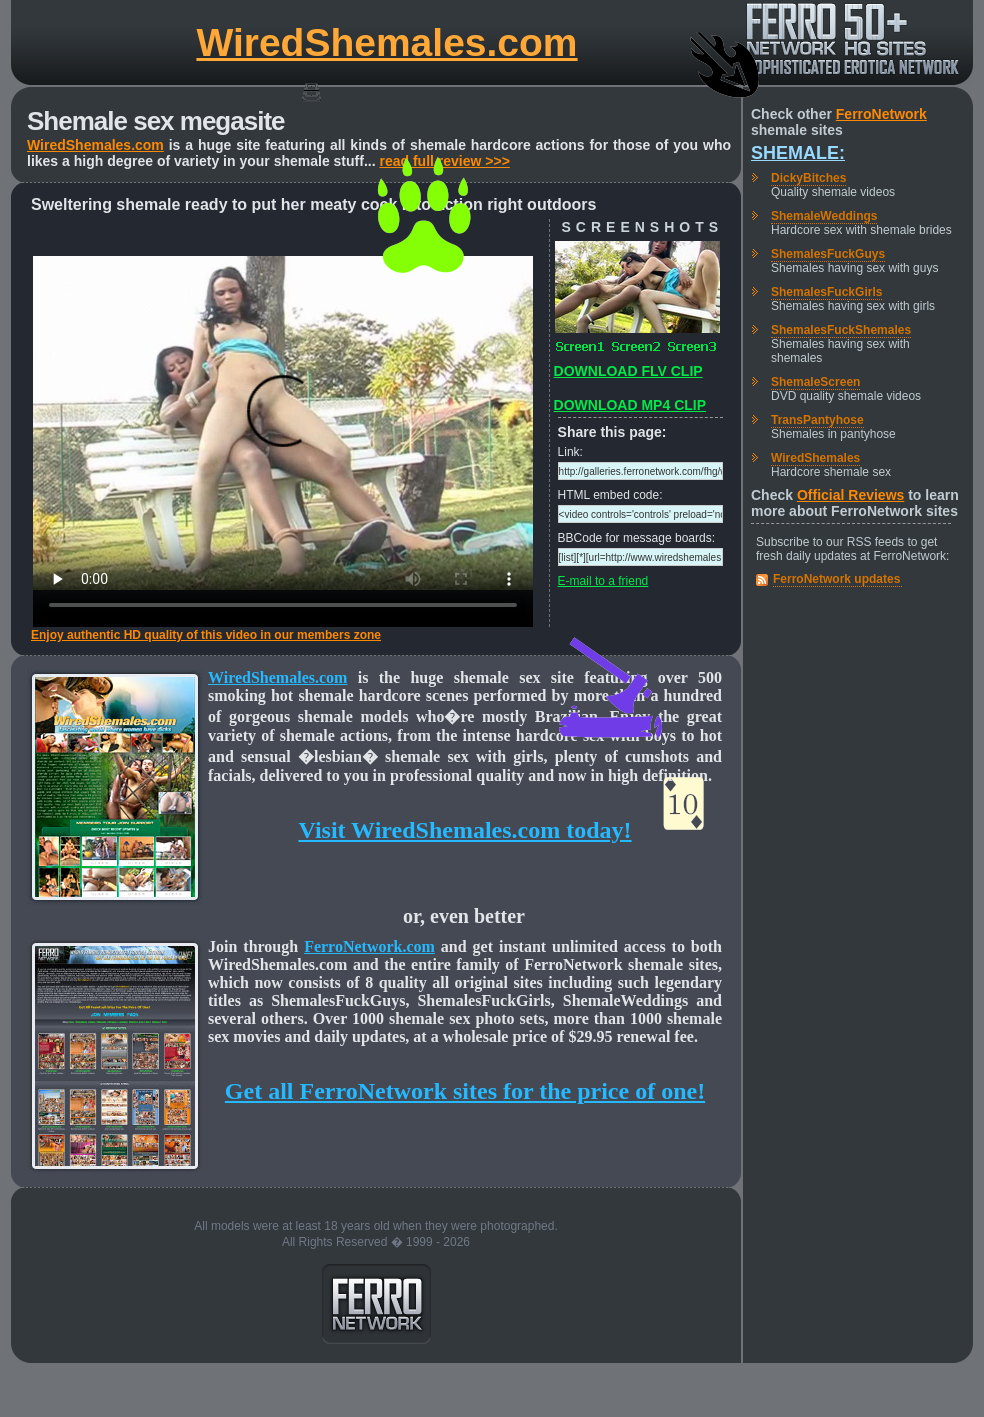  Describe the element at coordinates (422, 218) in the screenshot. I see `access pet-related features or settings` at that location.